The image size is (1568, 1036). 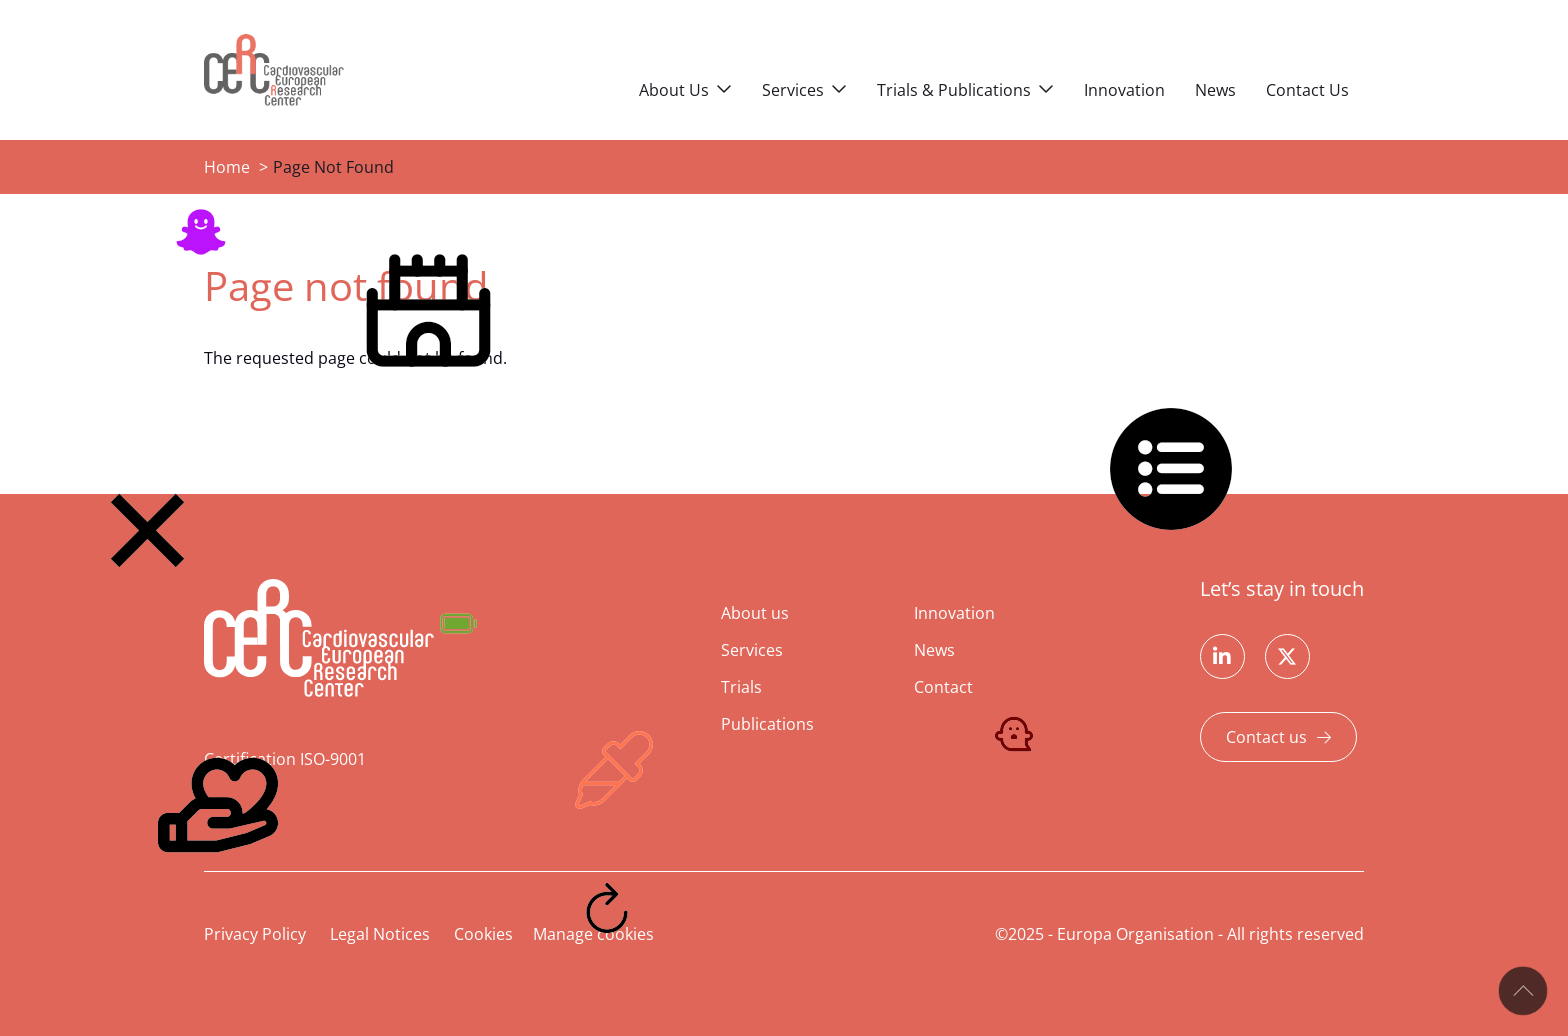 What do you see at coordinates (614, 770) in the screenshot?
I see `sample a color from the canvas` at bounding box center [614, 770].